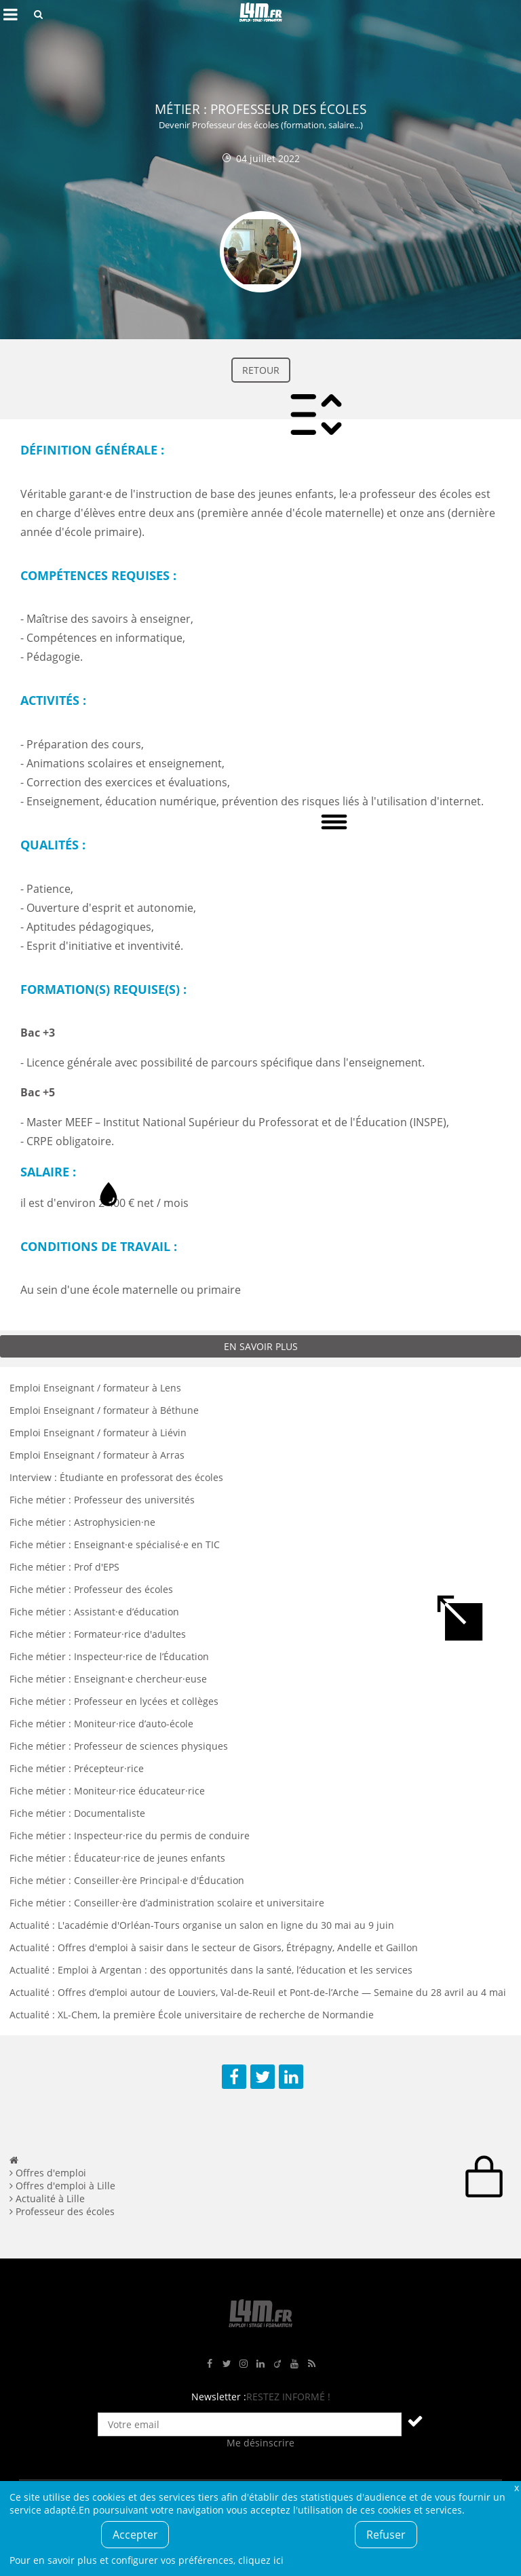 This screenshot has height=2576, width=521. I want to click on indicates water or hydration tracking, so click(109, 1194).